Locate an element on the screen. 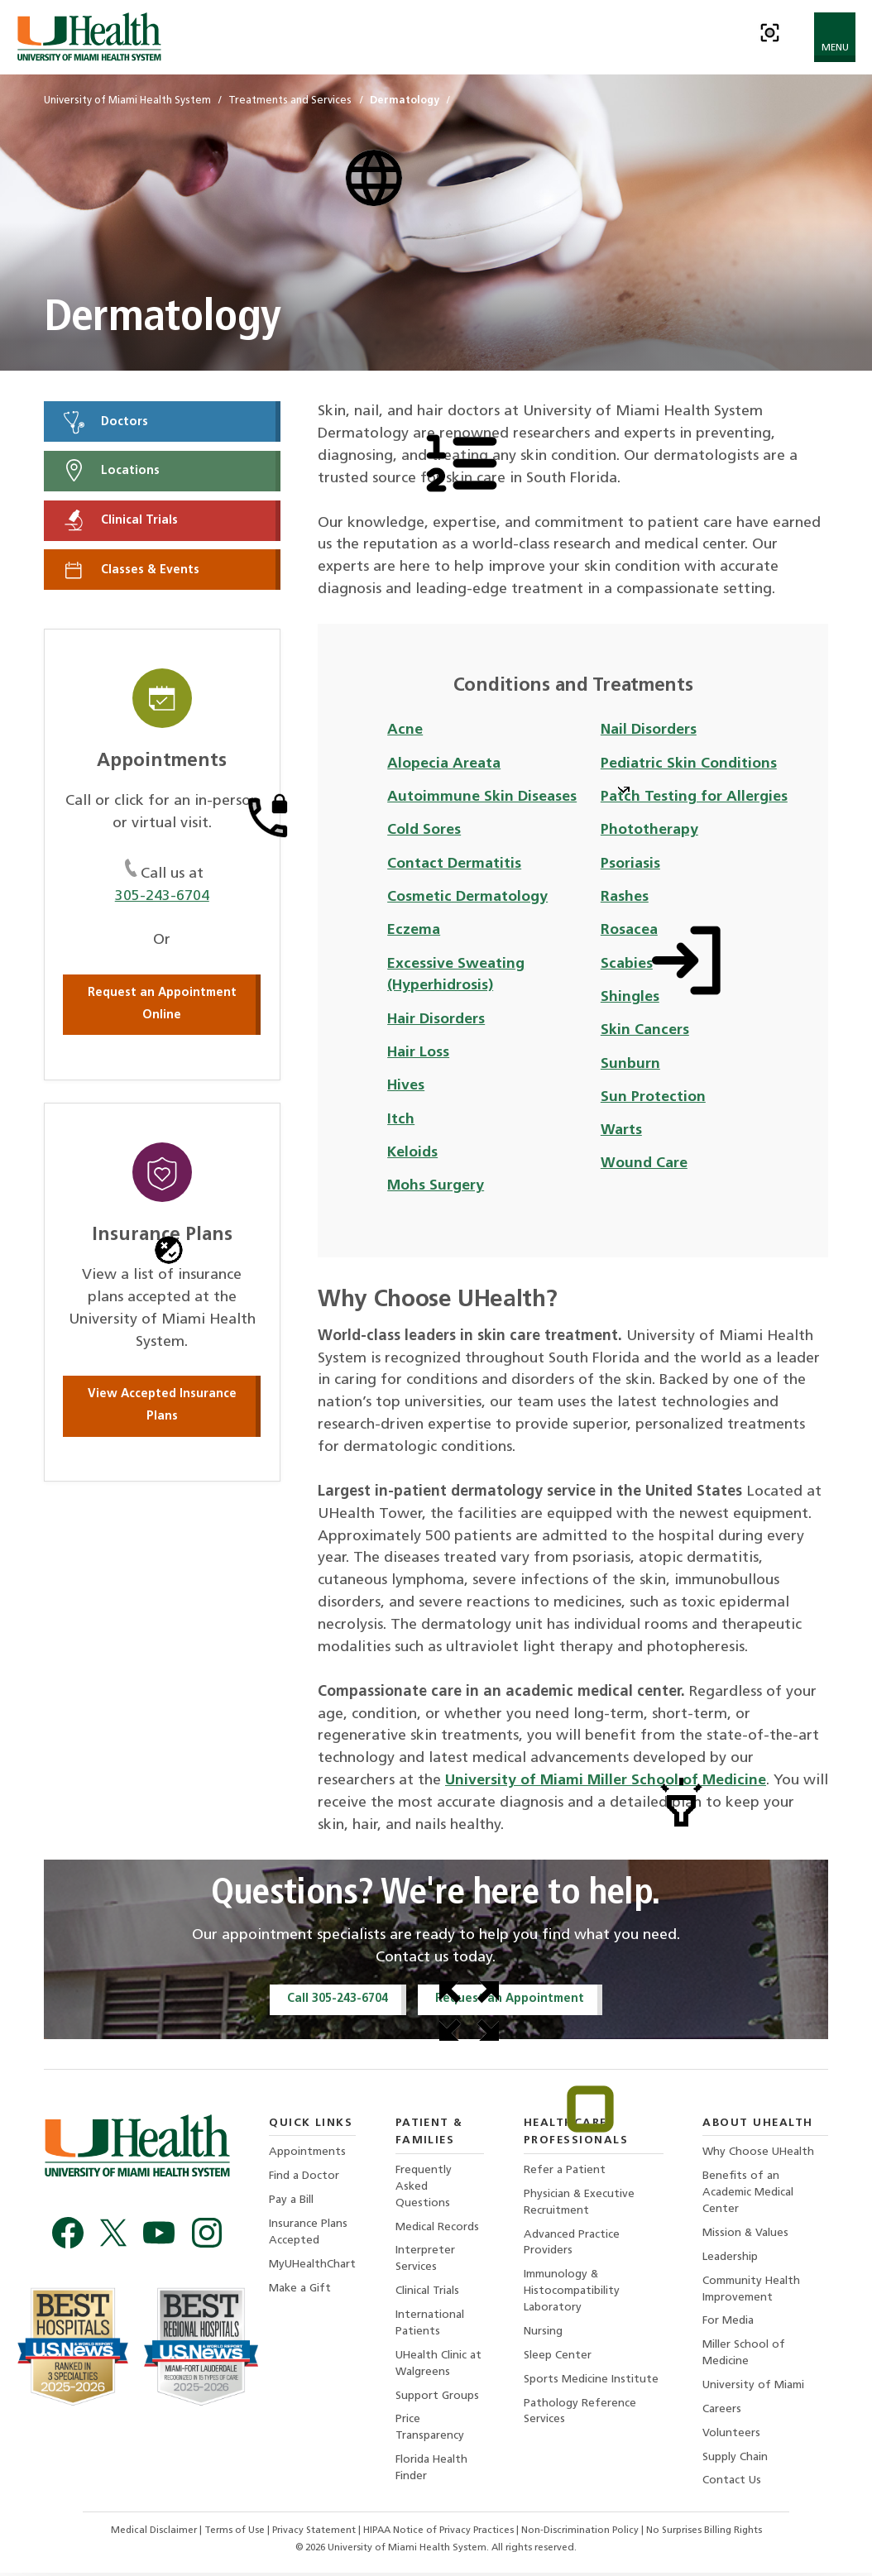 This screenshot has height=2576, width=872. indicates phone or call features are locked is located at coordinates (267, 817).